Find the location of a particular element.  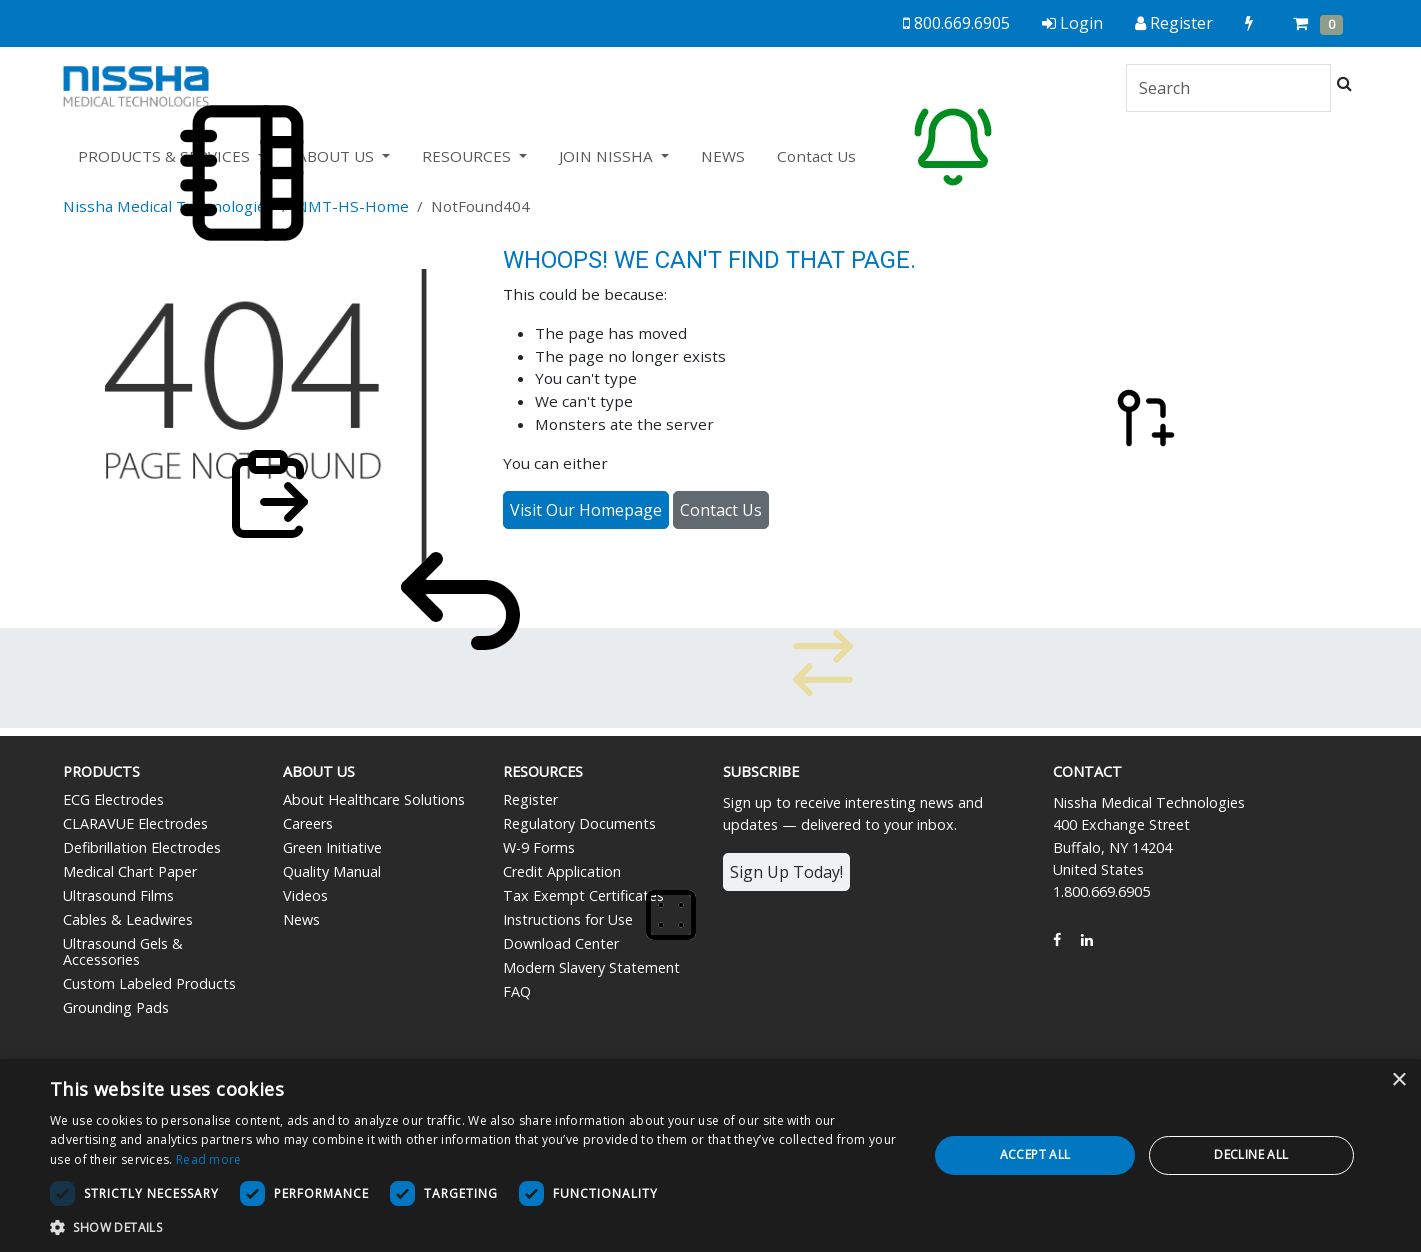

swap or exchange items is located at coordinates (823, 663).